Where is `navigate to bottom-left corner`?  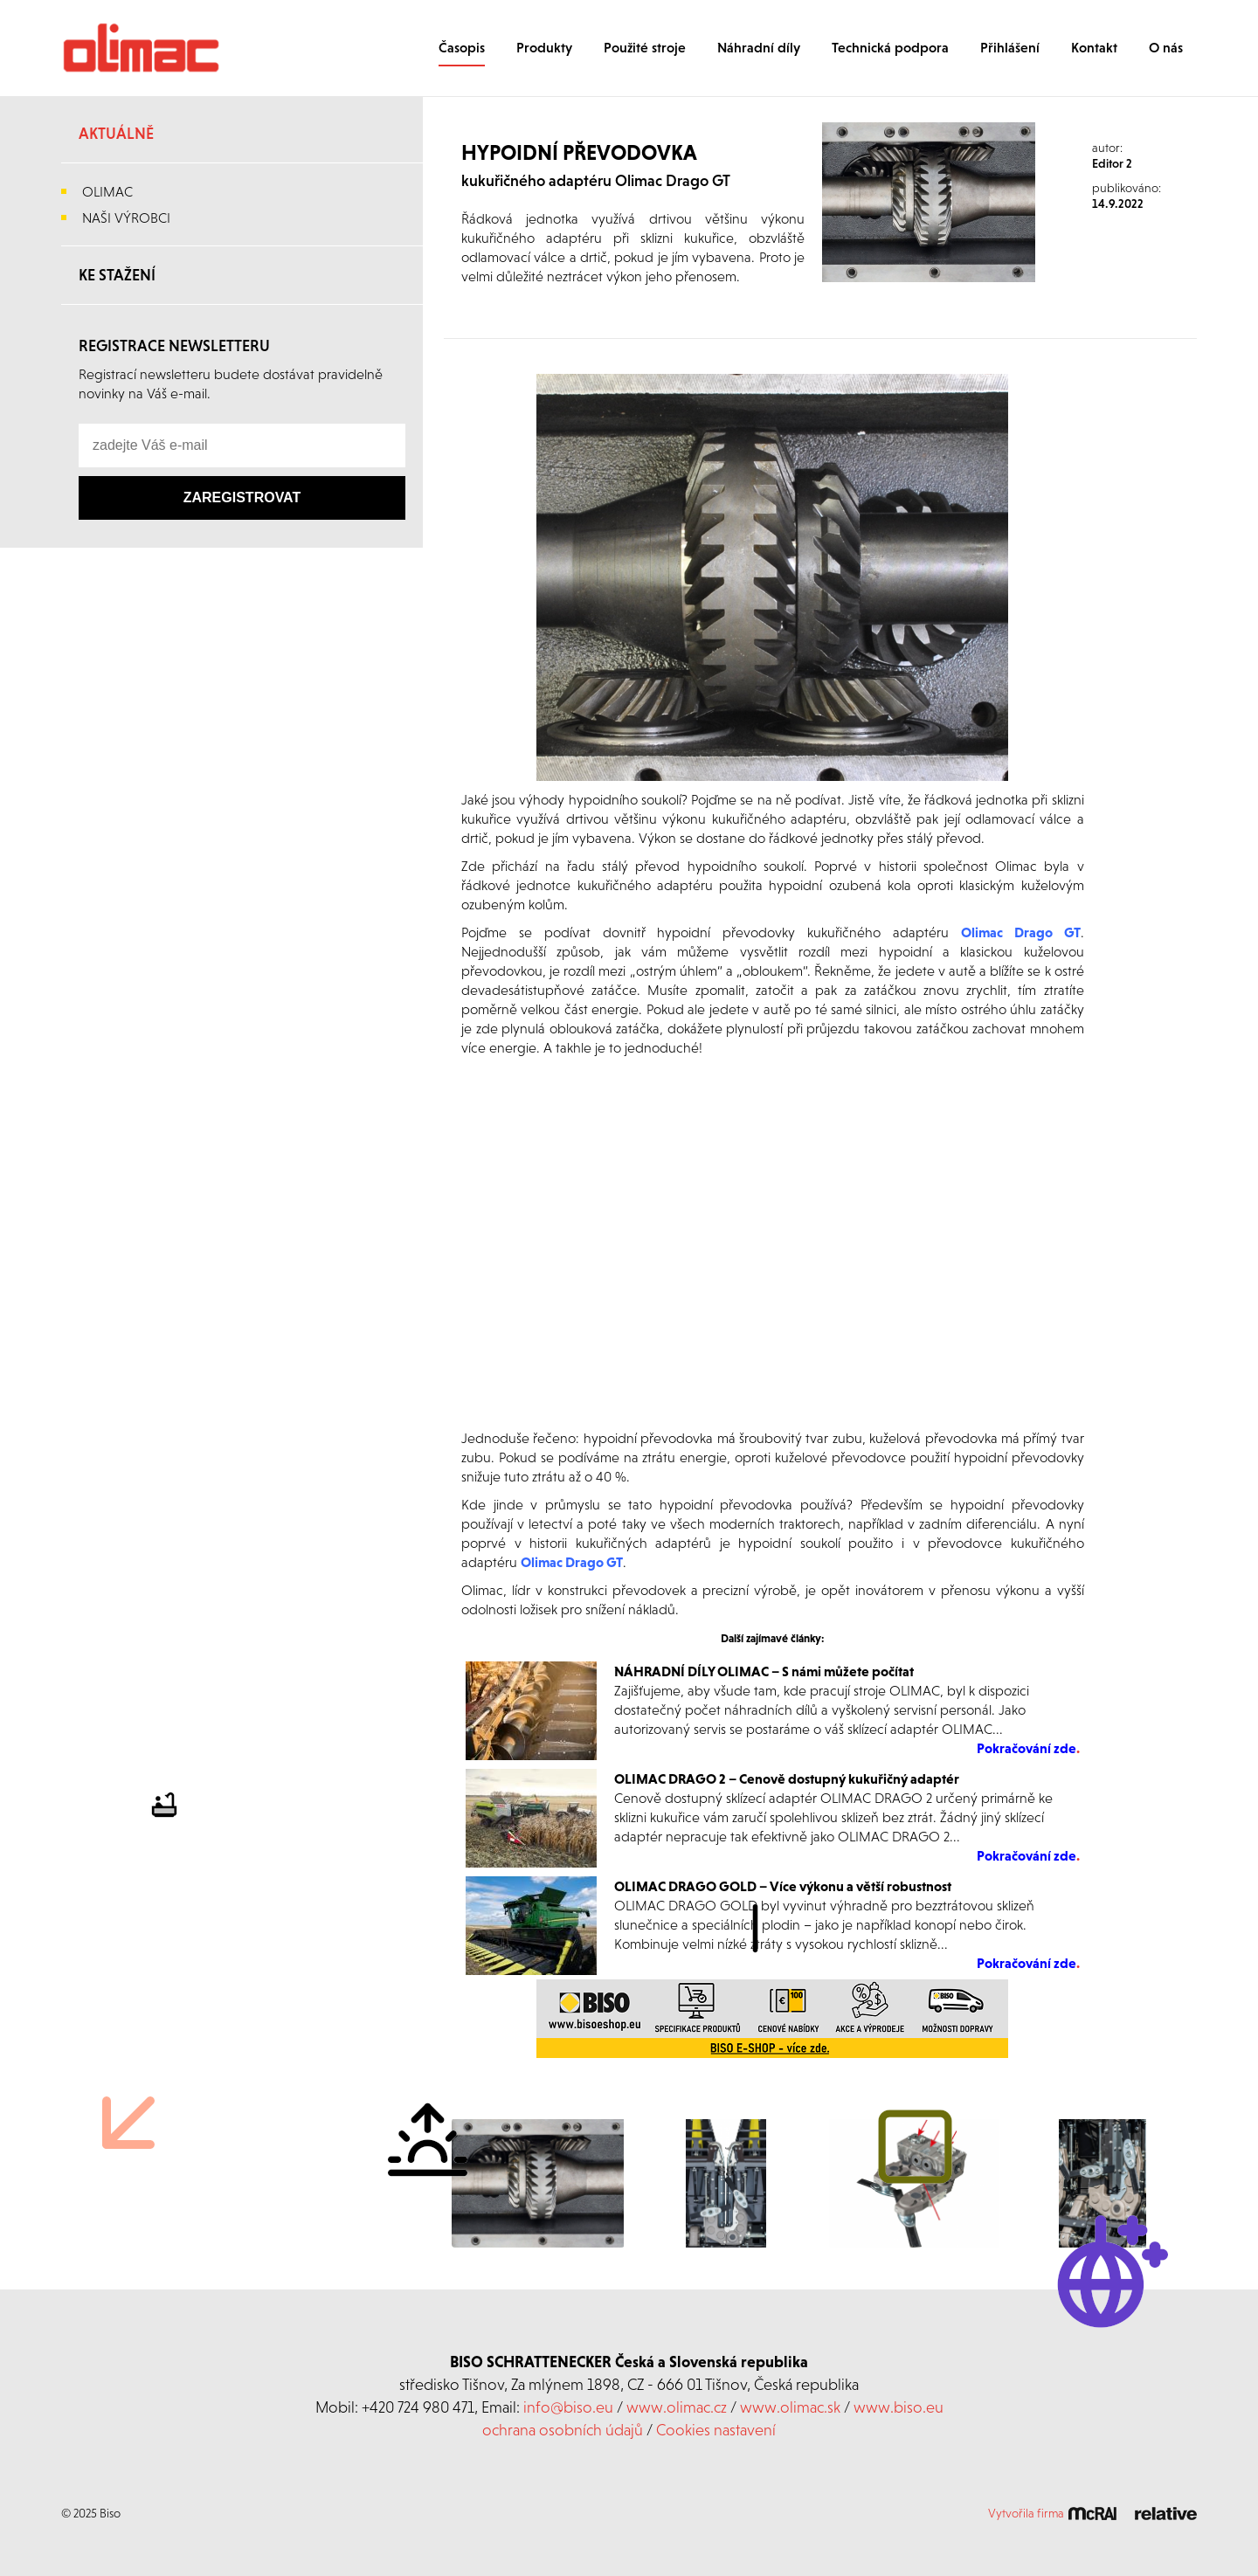 navigate to bottom-left corner is located at coordinates (128, 2123).